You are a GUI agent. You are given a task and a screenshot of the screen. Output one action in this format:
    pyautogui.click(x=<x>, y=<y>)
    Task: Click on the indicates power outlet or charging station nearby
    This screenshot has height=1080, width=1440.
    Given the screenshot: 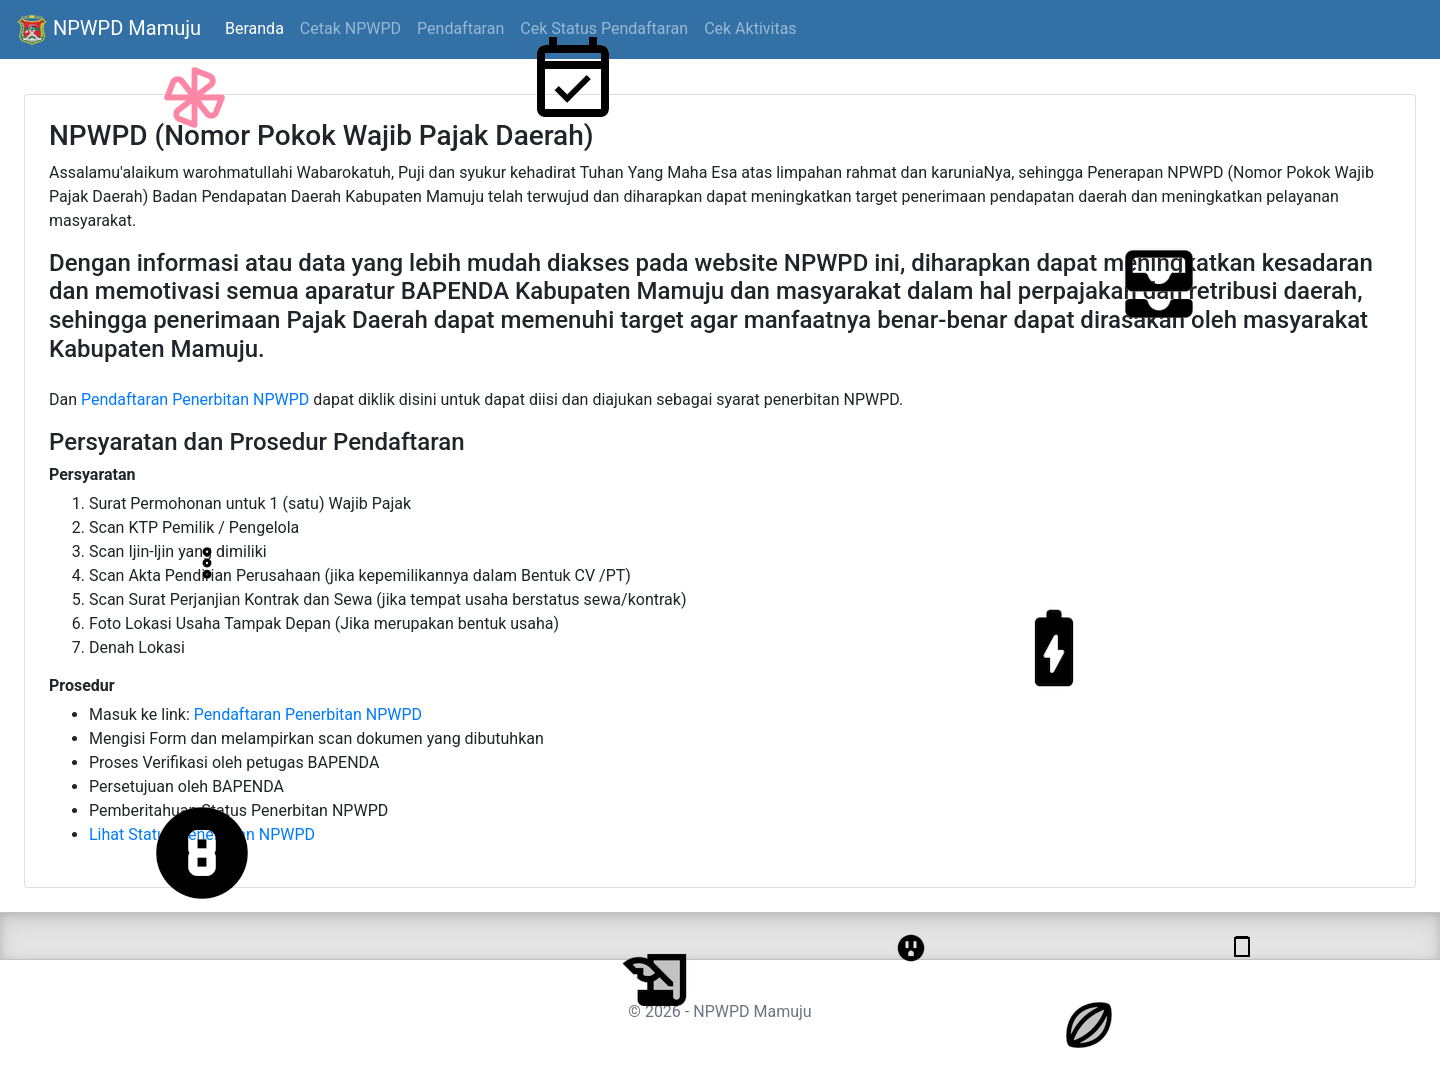 What is the action you would take?
    pyautogui.click(x=911, y=948)
    